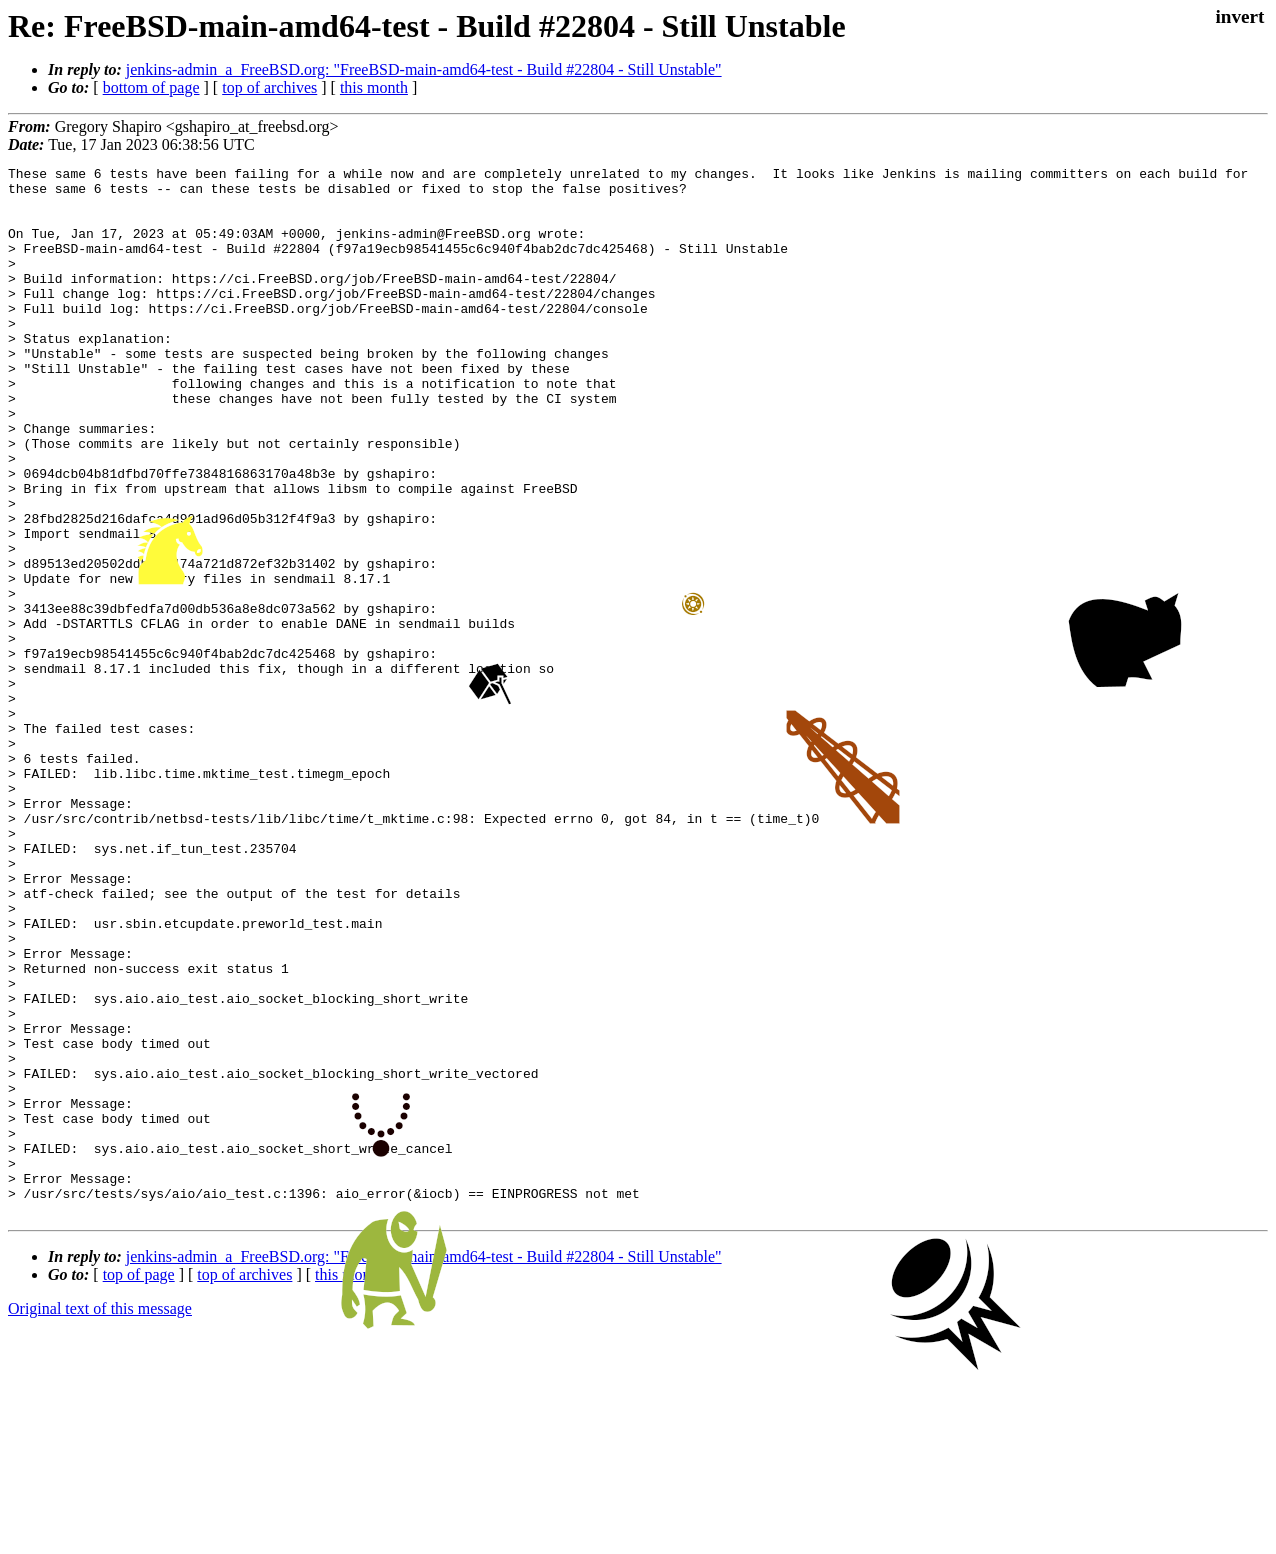 This screenshot has height=1554, width=1276. Describe the element at coordinates (955, 1305) in the screenshot. I see `protect or defend eggs in a game` at that location.